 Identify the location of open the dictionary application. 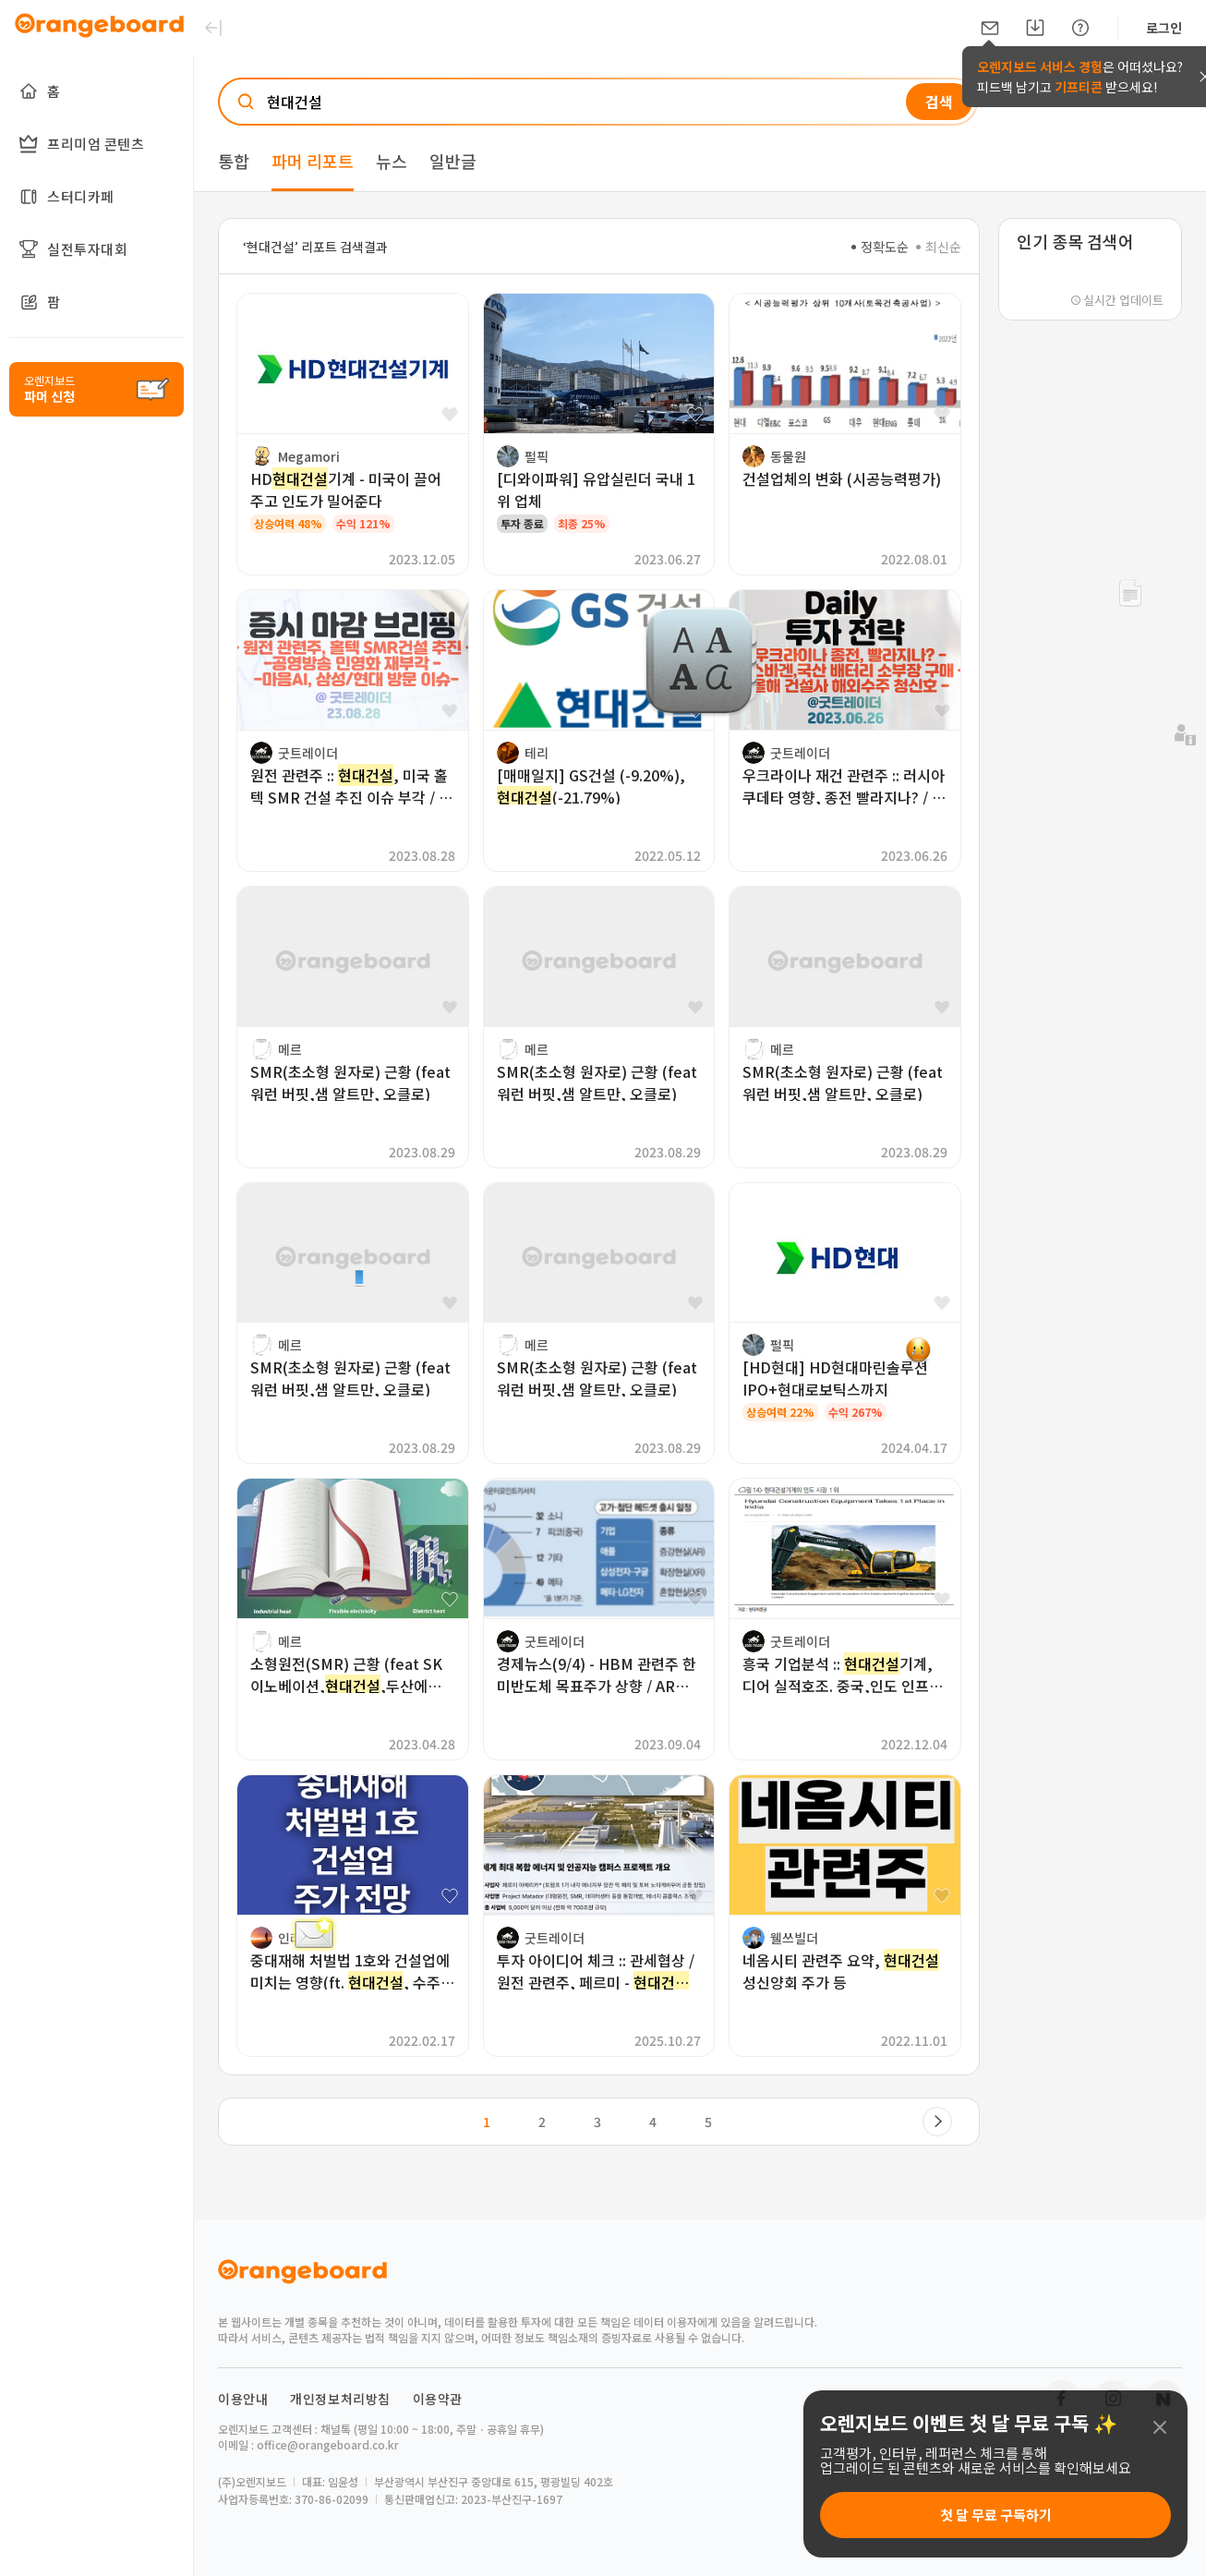
(329, 1525).